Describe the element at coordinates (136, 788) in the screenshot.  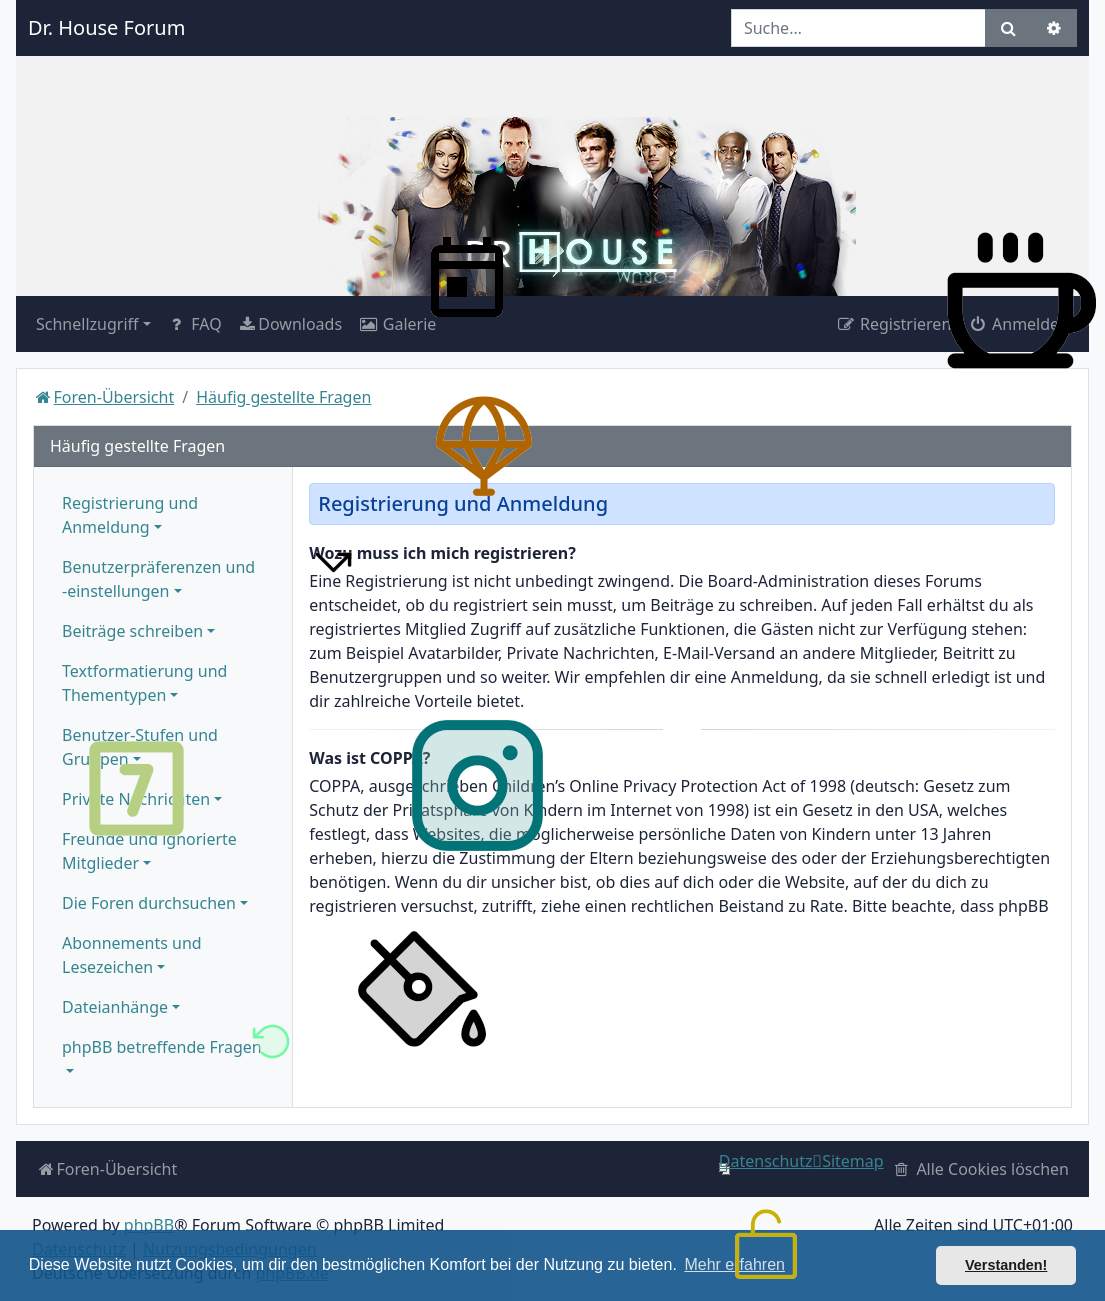
I see `select or input the number seven` at that location.